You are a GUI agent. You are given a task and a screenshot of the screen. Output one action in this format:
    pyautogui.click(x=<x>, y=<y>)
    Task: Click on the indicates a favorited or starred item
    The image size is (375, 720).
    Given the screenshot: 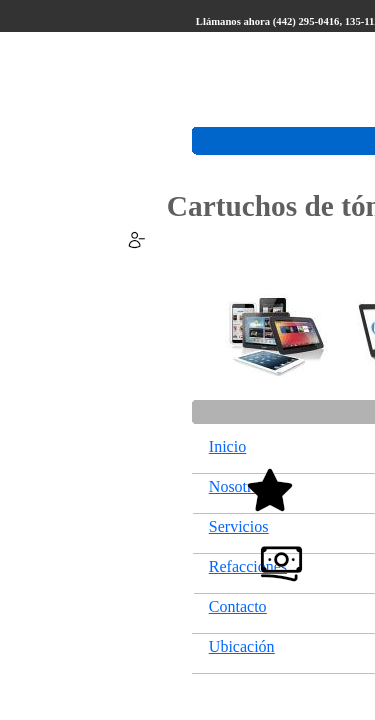 What is the action you would take?
    pyautogui.click(x=270, y=492)
    